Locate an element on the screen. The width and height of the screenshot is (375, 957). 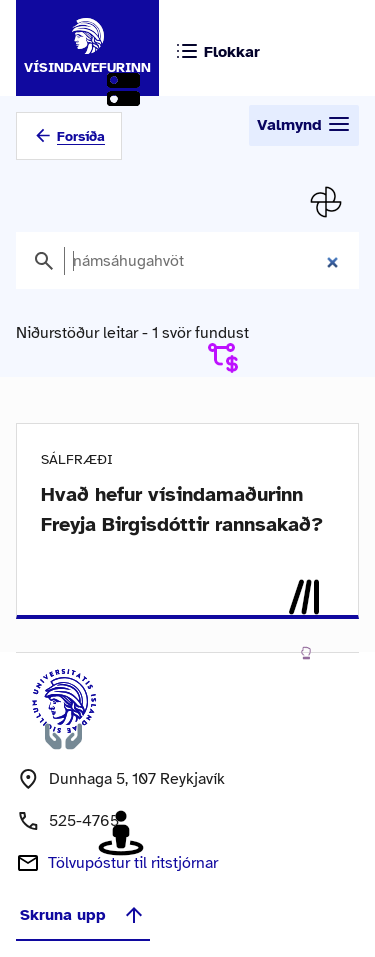
open google photos app is located at coordinates (326, 202).